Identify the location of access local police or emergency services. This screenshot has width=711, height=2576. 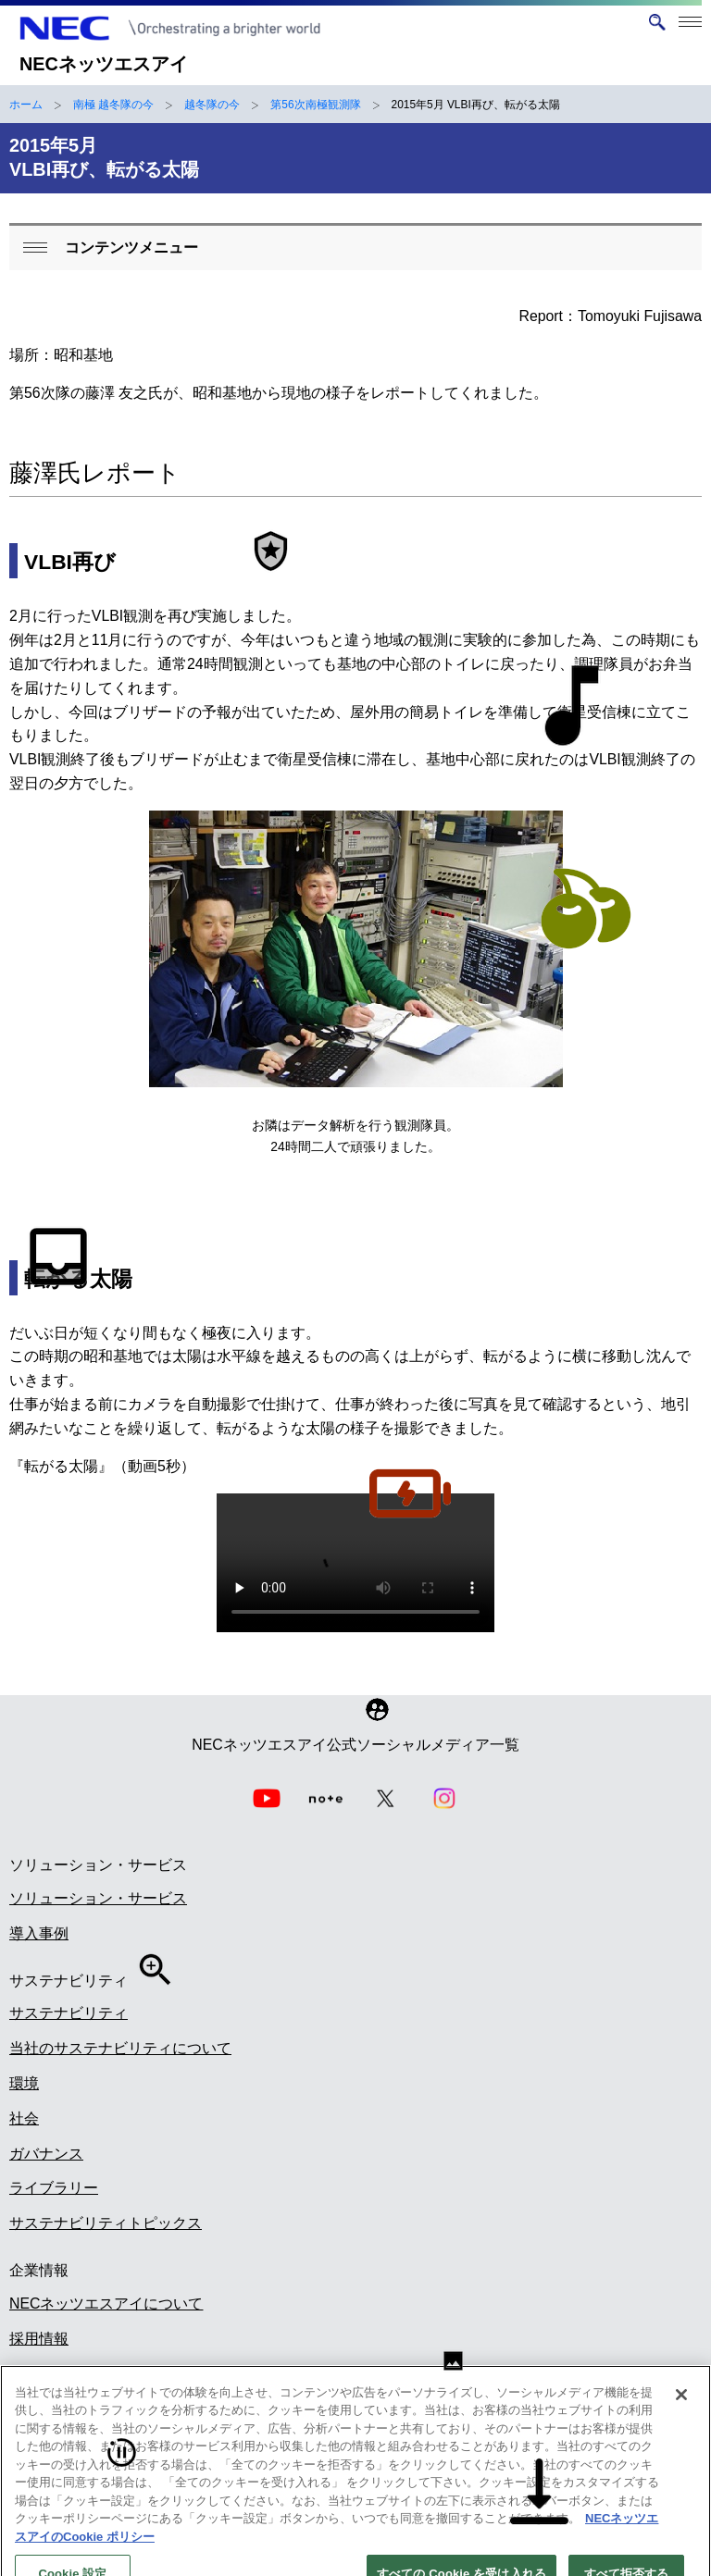
(270, 551).